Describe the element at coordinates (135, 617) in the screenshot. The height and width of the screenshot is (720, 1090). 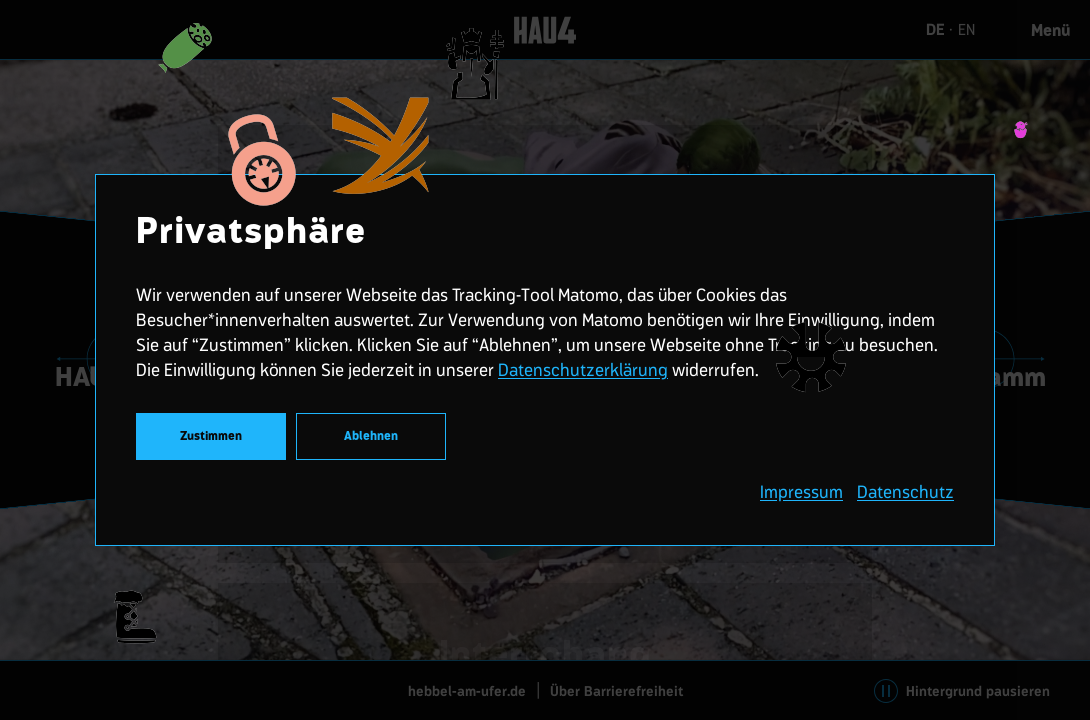
I see `select winter boot equipment` at that location.